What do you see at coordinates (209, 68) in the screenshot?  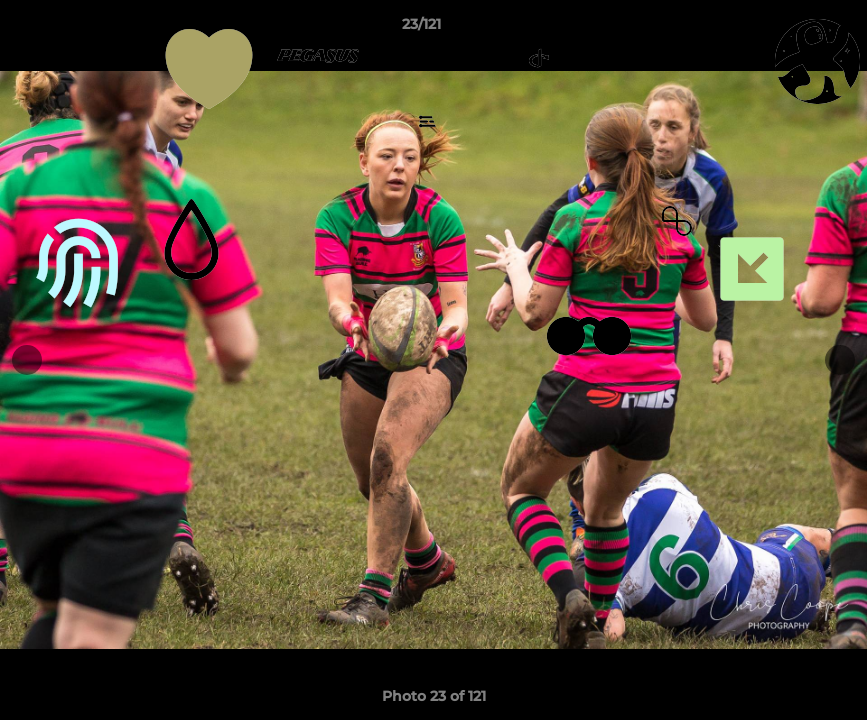 I see `add to favorites` at bounding box center [209, 68].